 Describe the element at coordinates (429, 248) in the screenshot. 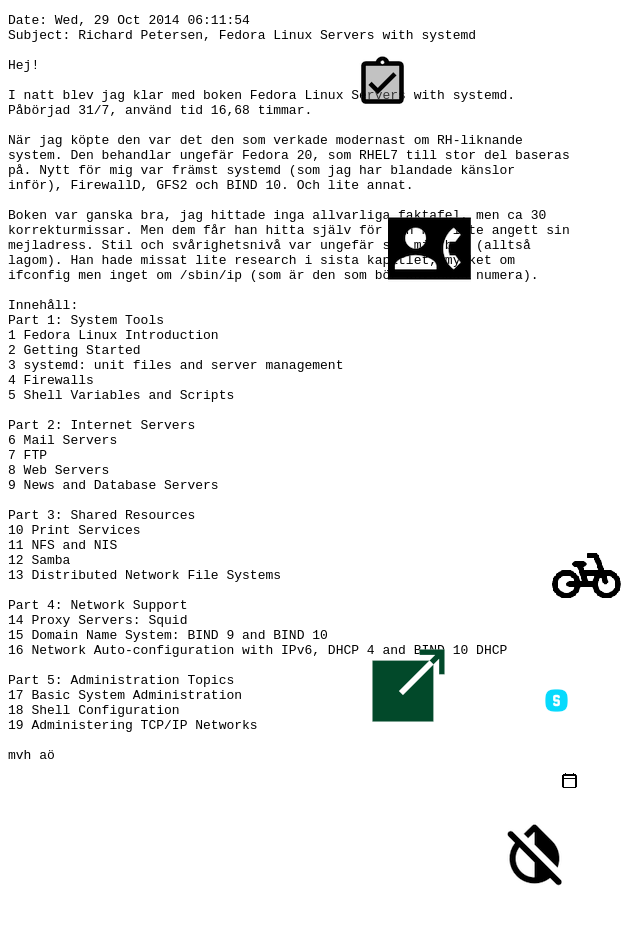

I see `call a contact from your address book` at that location.